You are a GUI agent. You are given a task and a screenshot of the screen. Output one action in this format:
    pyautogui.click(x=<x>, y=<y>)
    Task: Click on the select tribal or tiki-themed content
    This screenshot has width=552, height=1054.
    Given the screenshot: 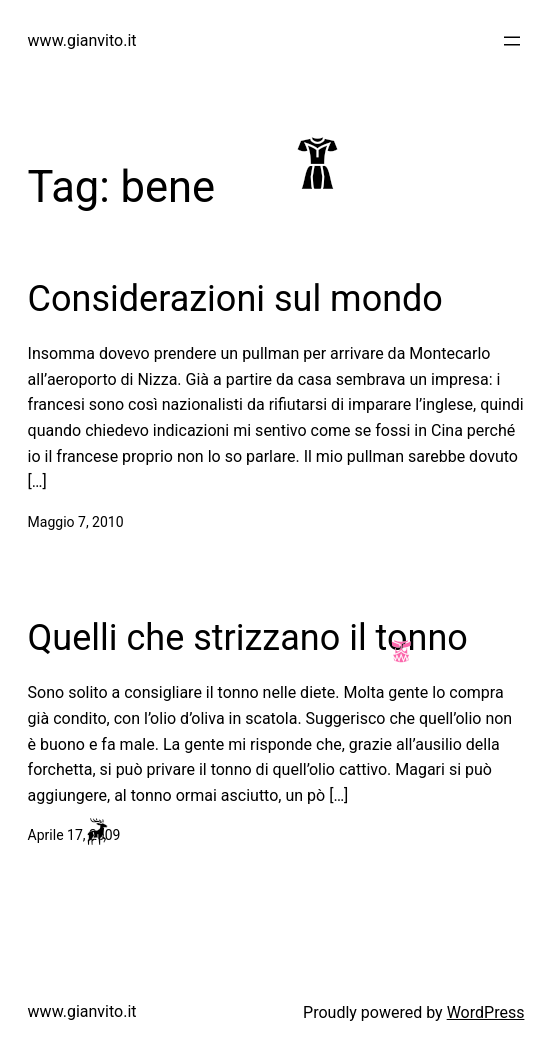 What is the action you would take?
    pyautogui.click(x=401, y=651)
    